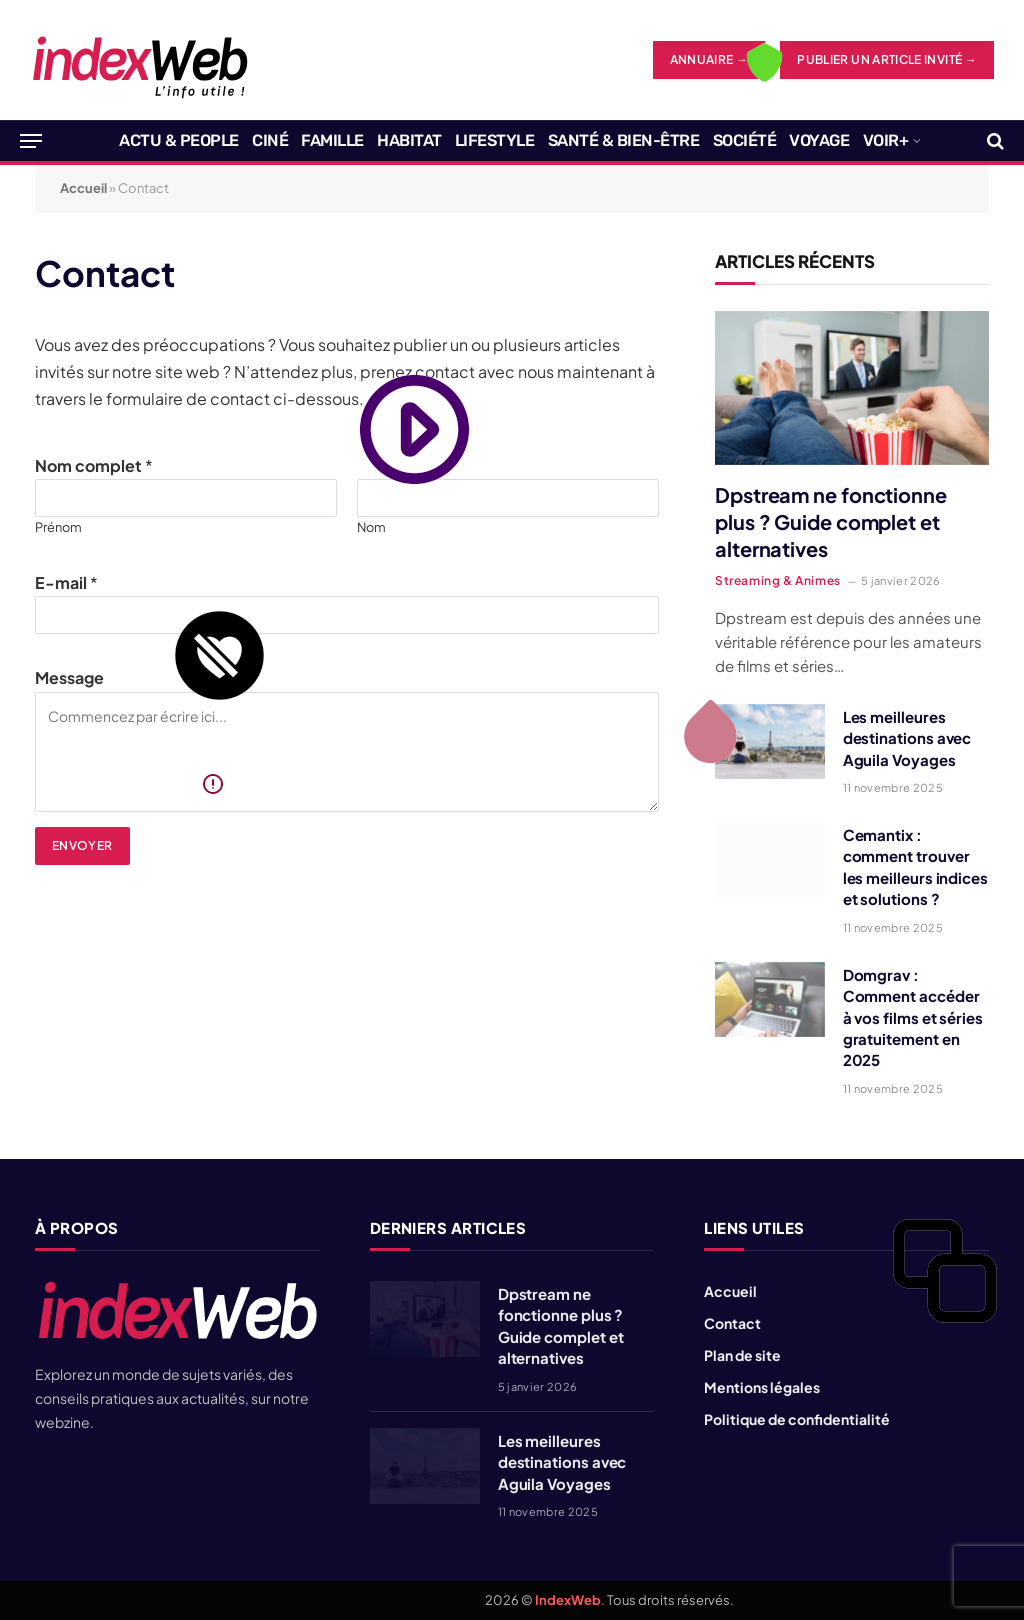  What do you see at coordinates (414, 429) in the screenshot?
I see `play media or video content` at bounding box center [414, 429].